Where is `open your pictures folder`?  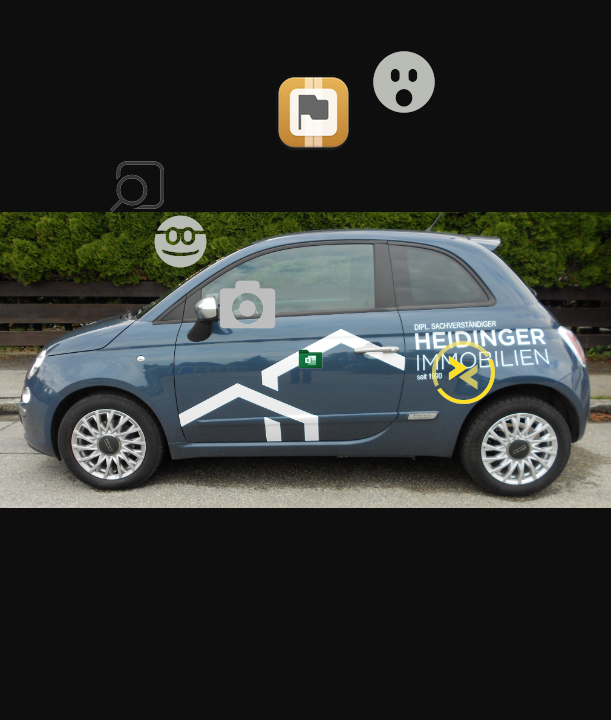 open your pictures folder is located at coordinates (247, 304).